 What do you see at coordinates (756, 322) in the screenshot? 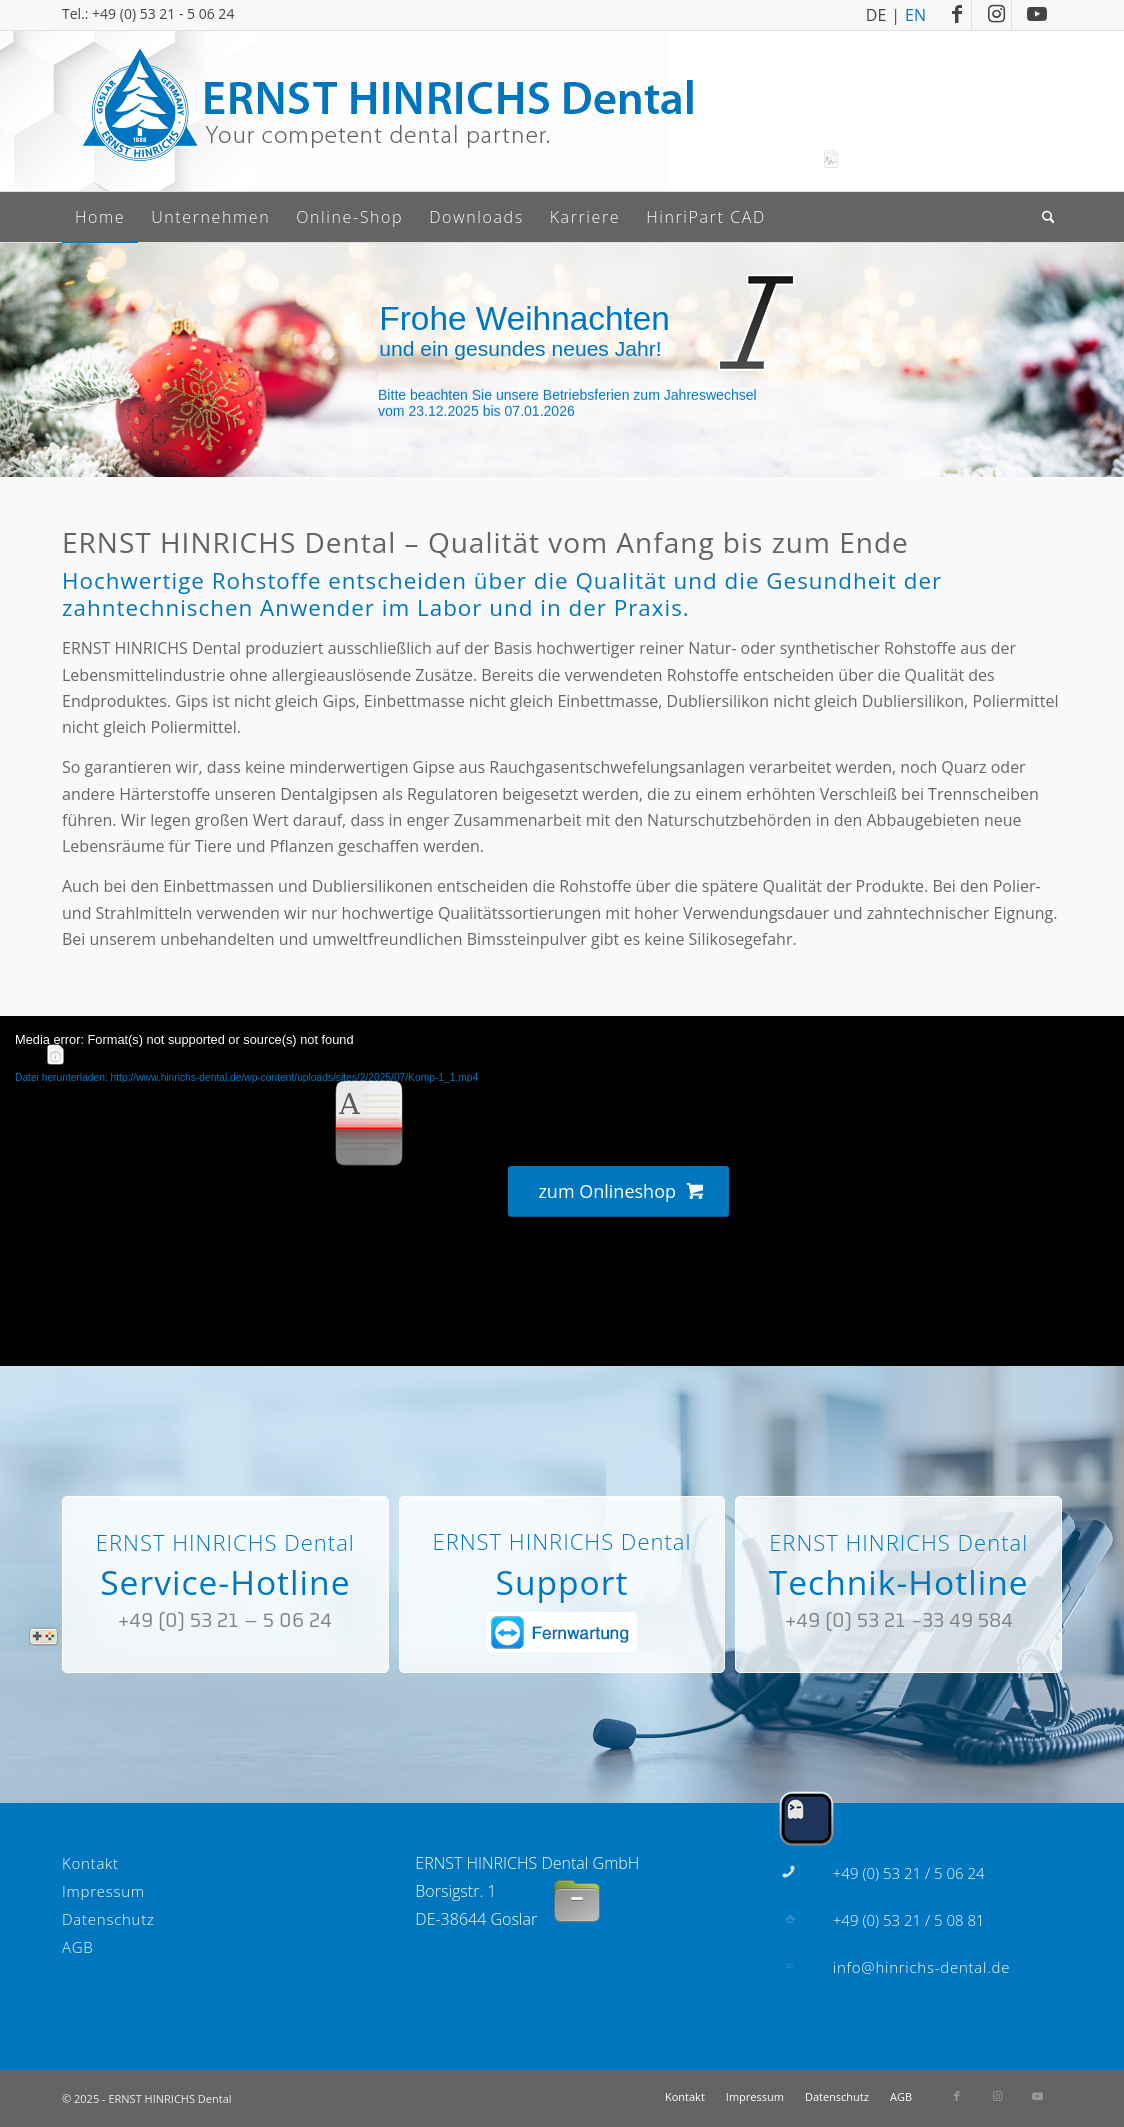
I see `apply italic formatting to selected text` at bounding box center [756, 322].